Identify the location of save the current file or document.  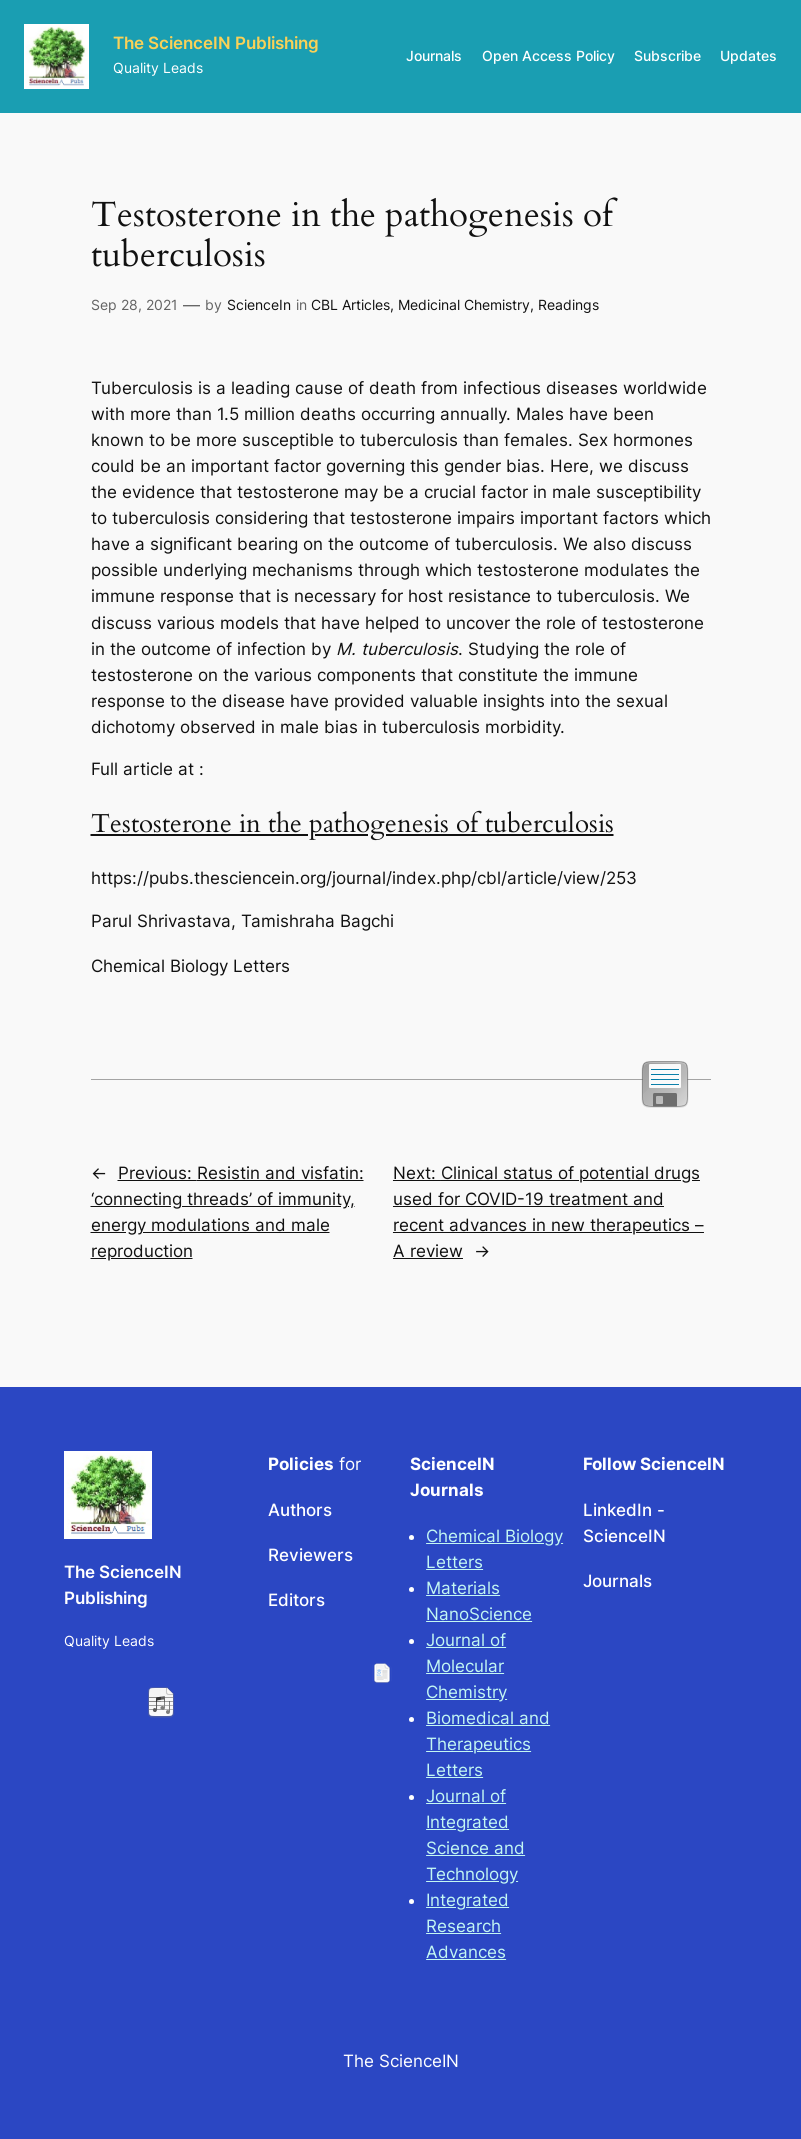
(665, 1084).